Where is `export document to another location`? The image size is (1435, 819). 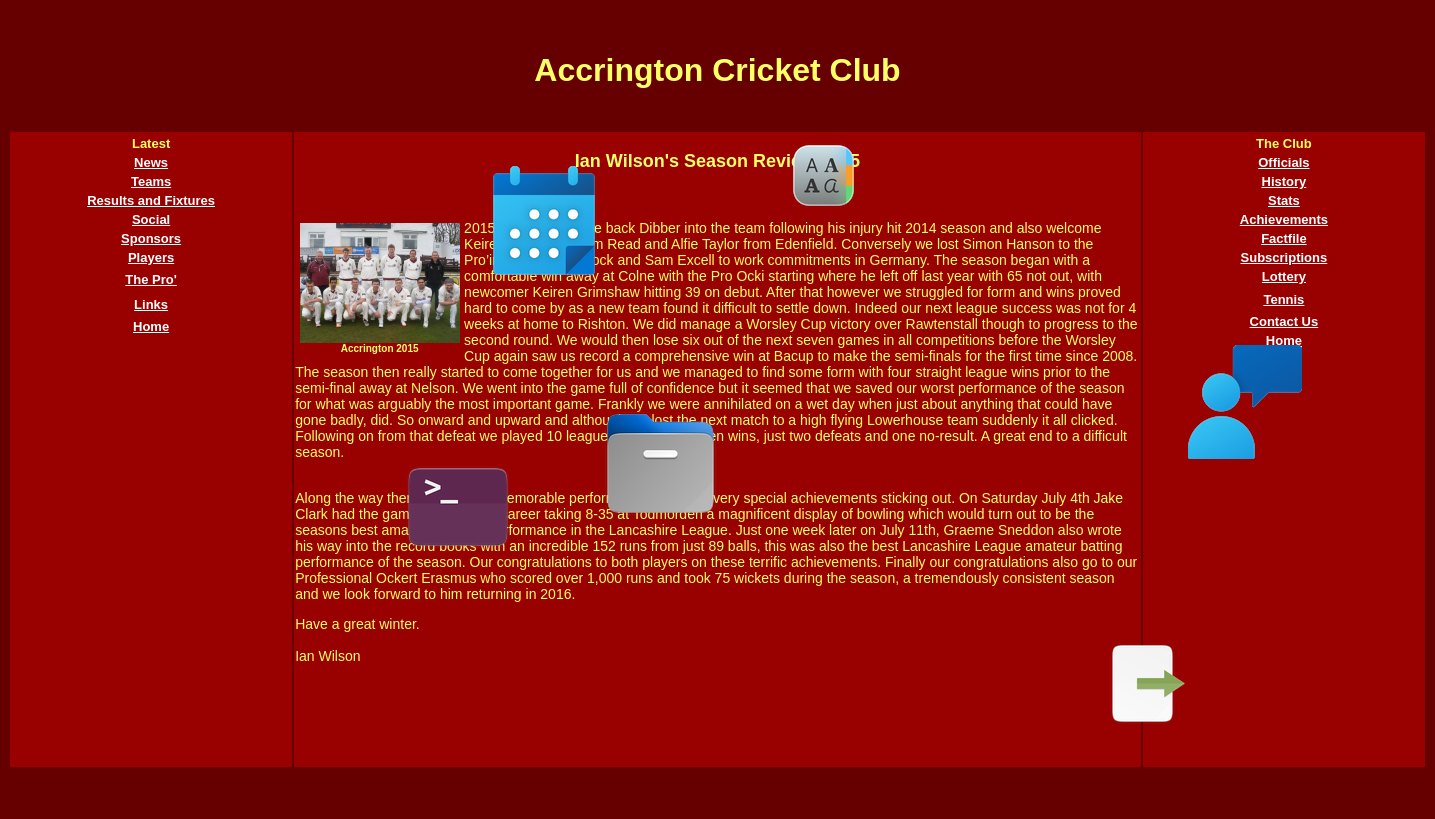 export document to another location is located at coordinates (1142, 683).